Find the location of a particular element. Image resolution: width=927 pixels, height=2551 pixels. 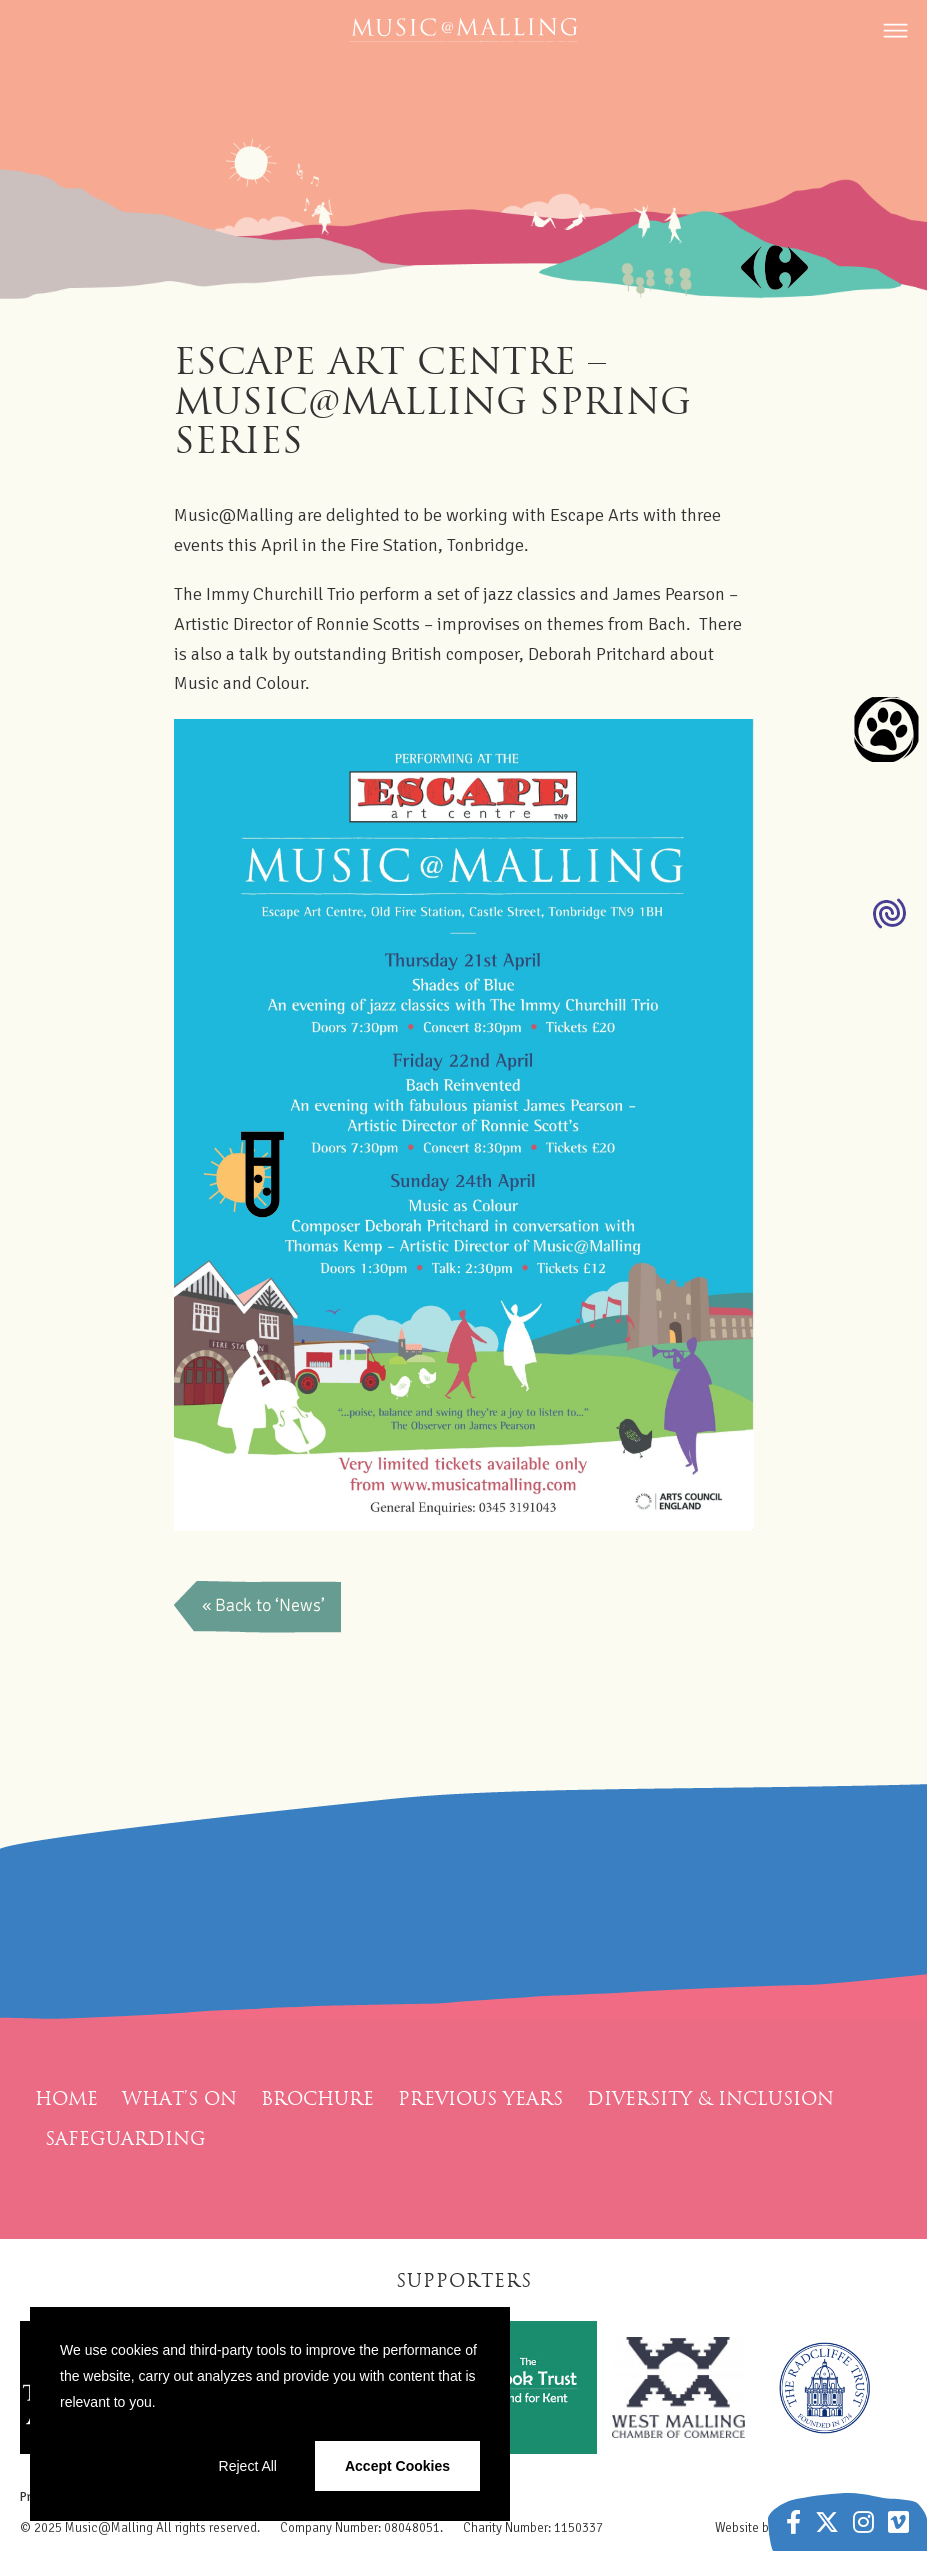

open the Carrefour shopping app is located at coordinates (774, 267).